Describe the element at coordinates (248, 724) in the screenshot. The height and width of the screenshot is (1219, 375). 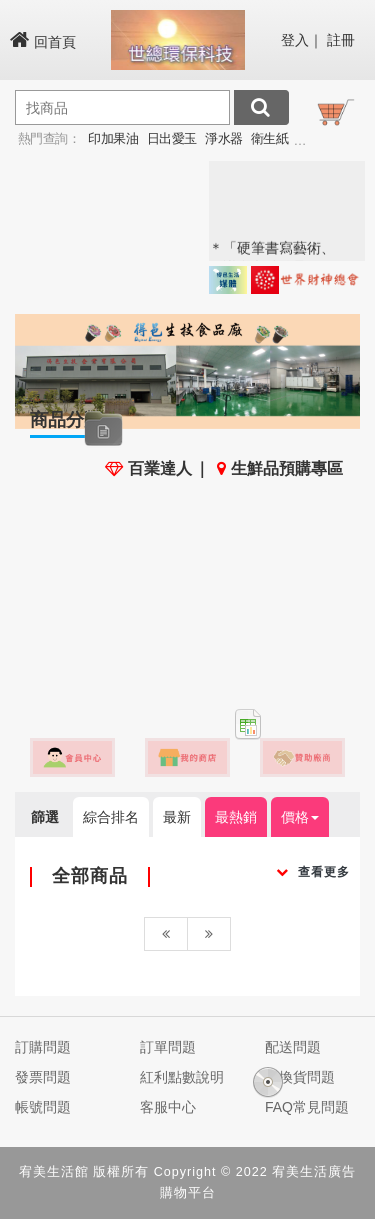
I see `open a spreadsheet file` at that location.